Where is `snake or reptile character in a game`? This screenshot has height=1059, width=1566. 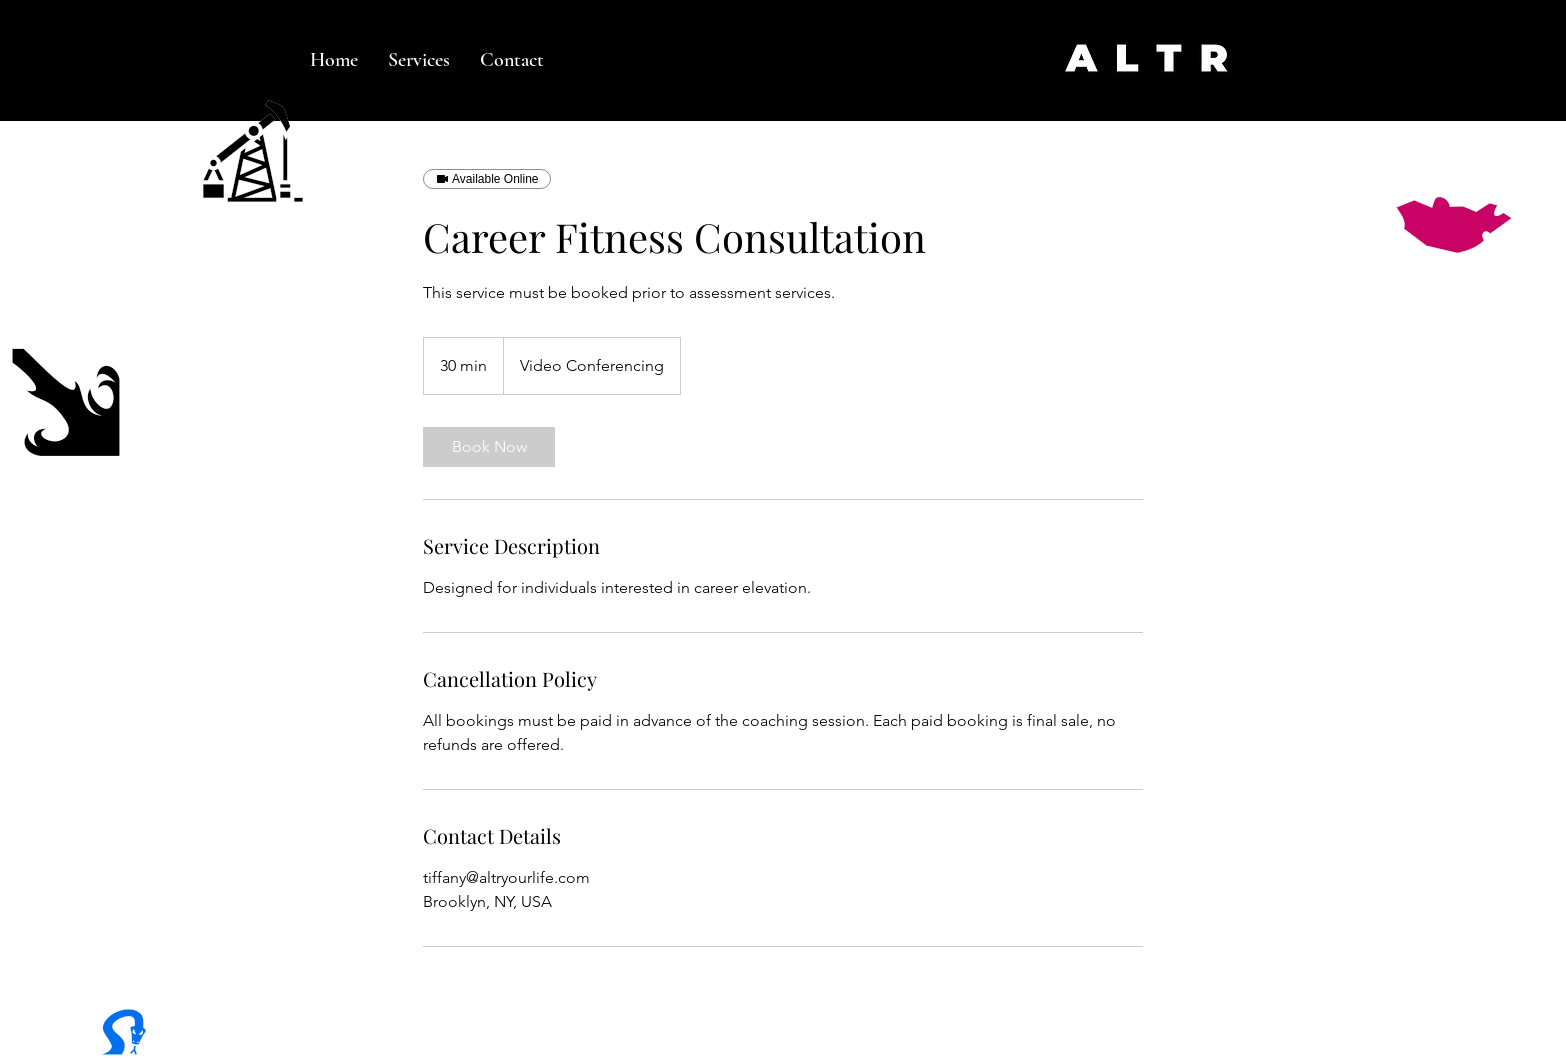 snake or reptile character in a game is located at coordinates (124, 1032).